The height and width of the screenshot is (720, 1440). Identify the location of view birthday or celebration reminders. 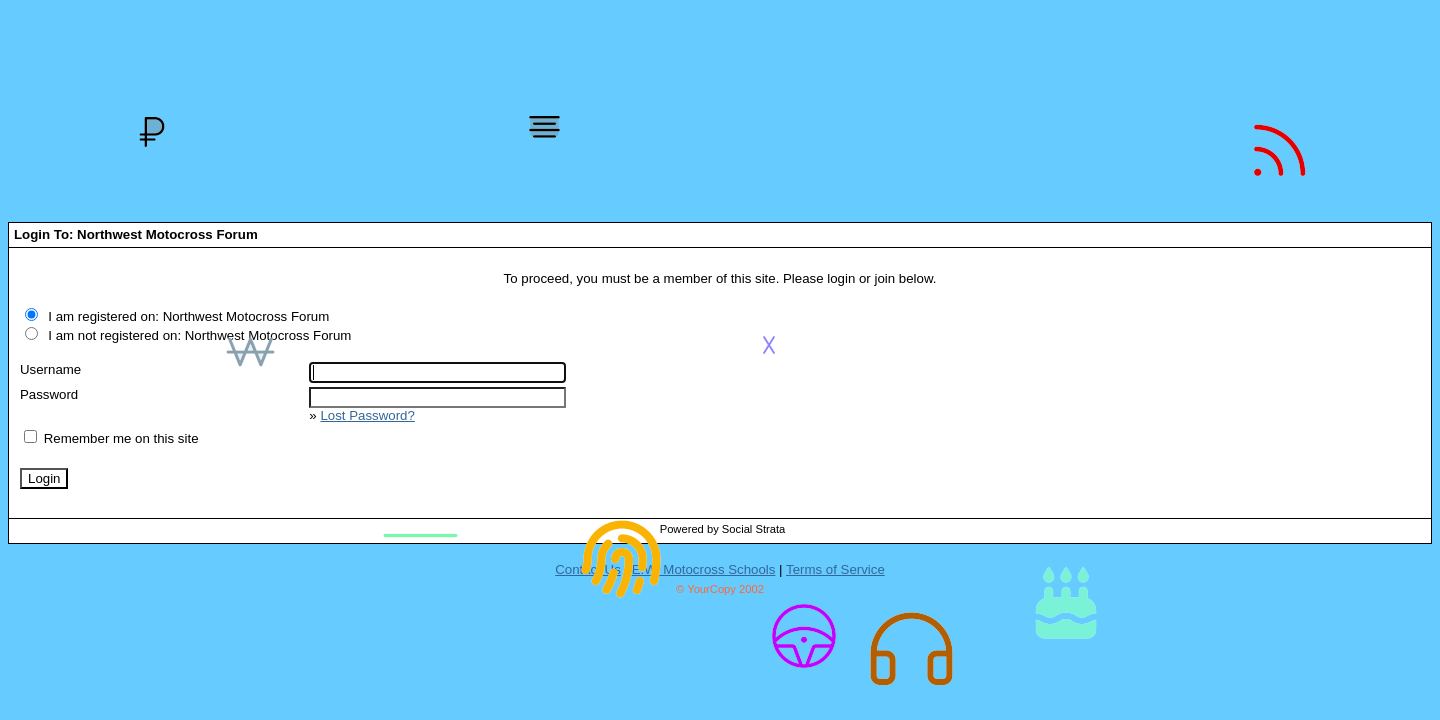
(1066, 604).